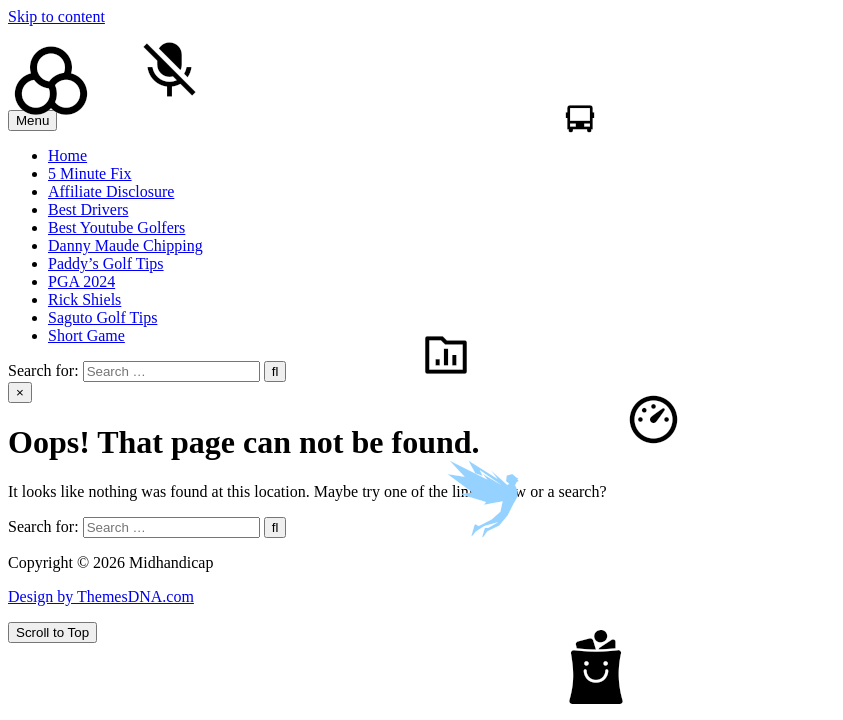  I want to click on microphone is muted, so click(169, 69).